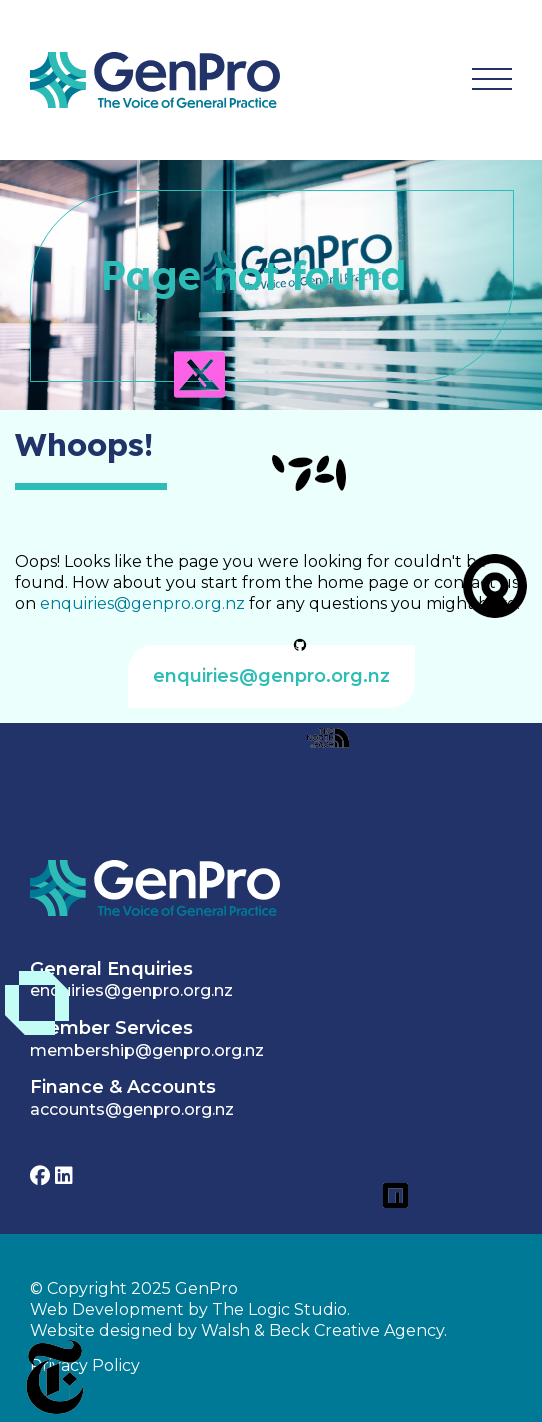 This screenshot has width=542, height=1422. What do you see at coordinates (37, 1003) in the screenshot?
I see `open OPNsense firewall dashboard` at bounding box center [37, 1003].